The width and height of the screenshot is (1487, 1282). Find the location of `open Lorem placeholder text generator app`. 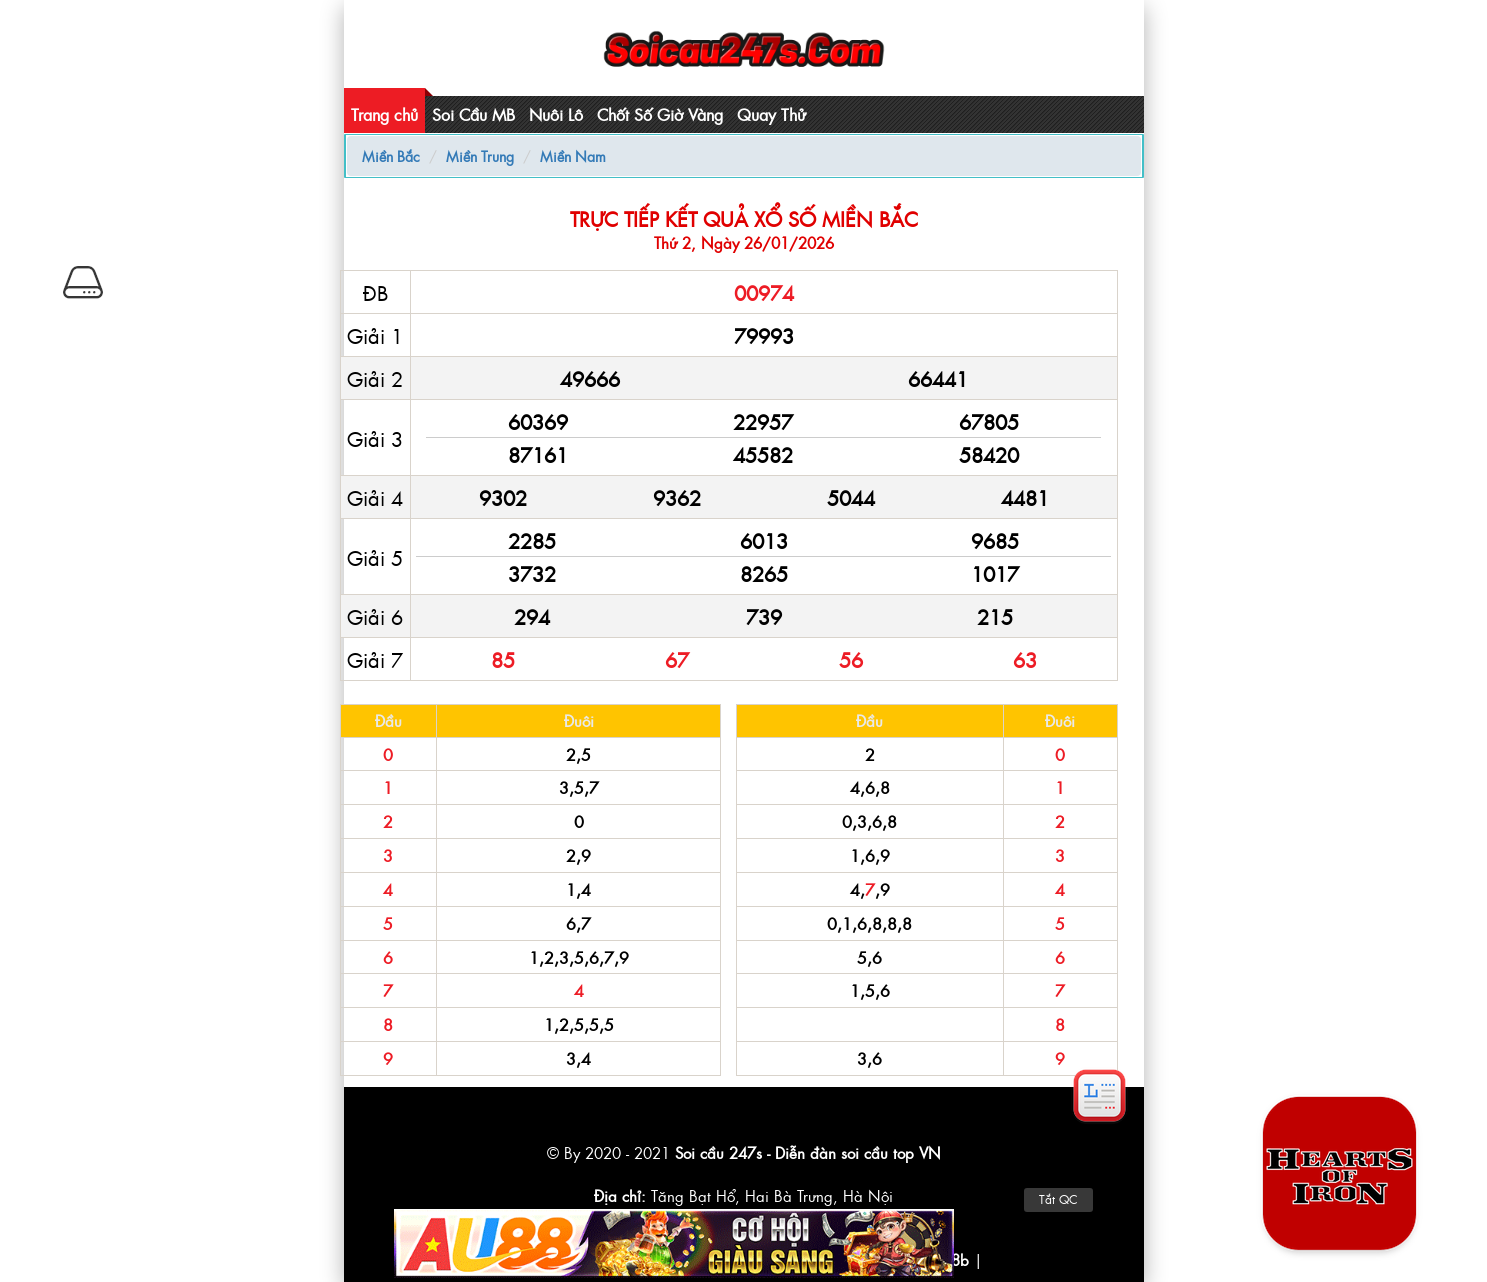

open Lorem placeholder text generator app is located at coordinates (1099, 1095).